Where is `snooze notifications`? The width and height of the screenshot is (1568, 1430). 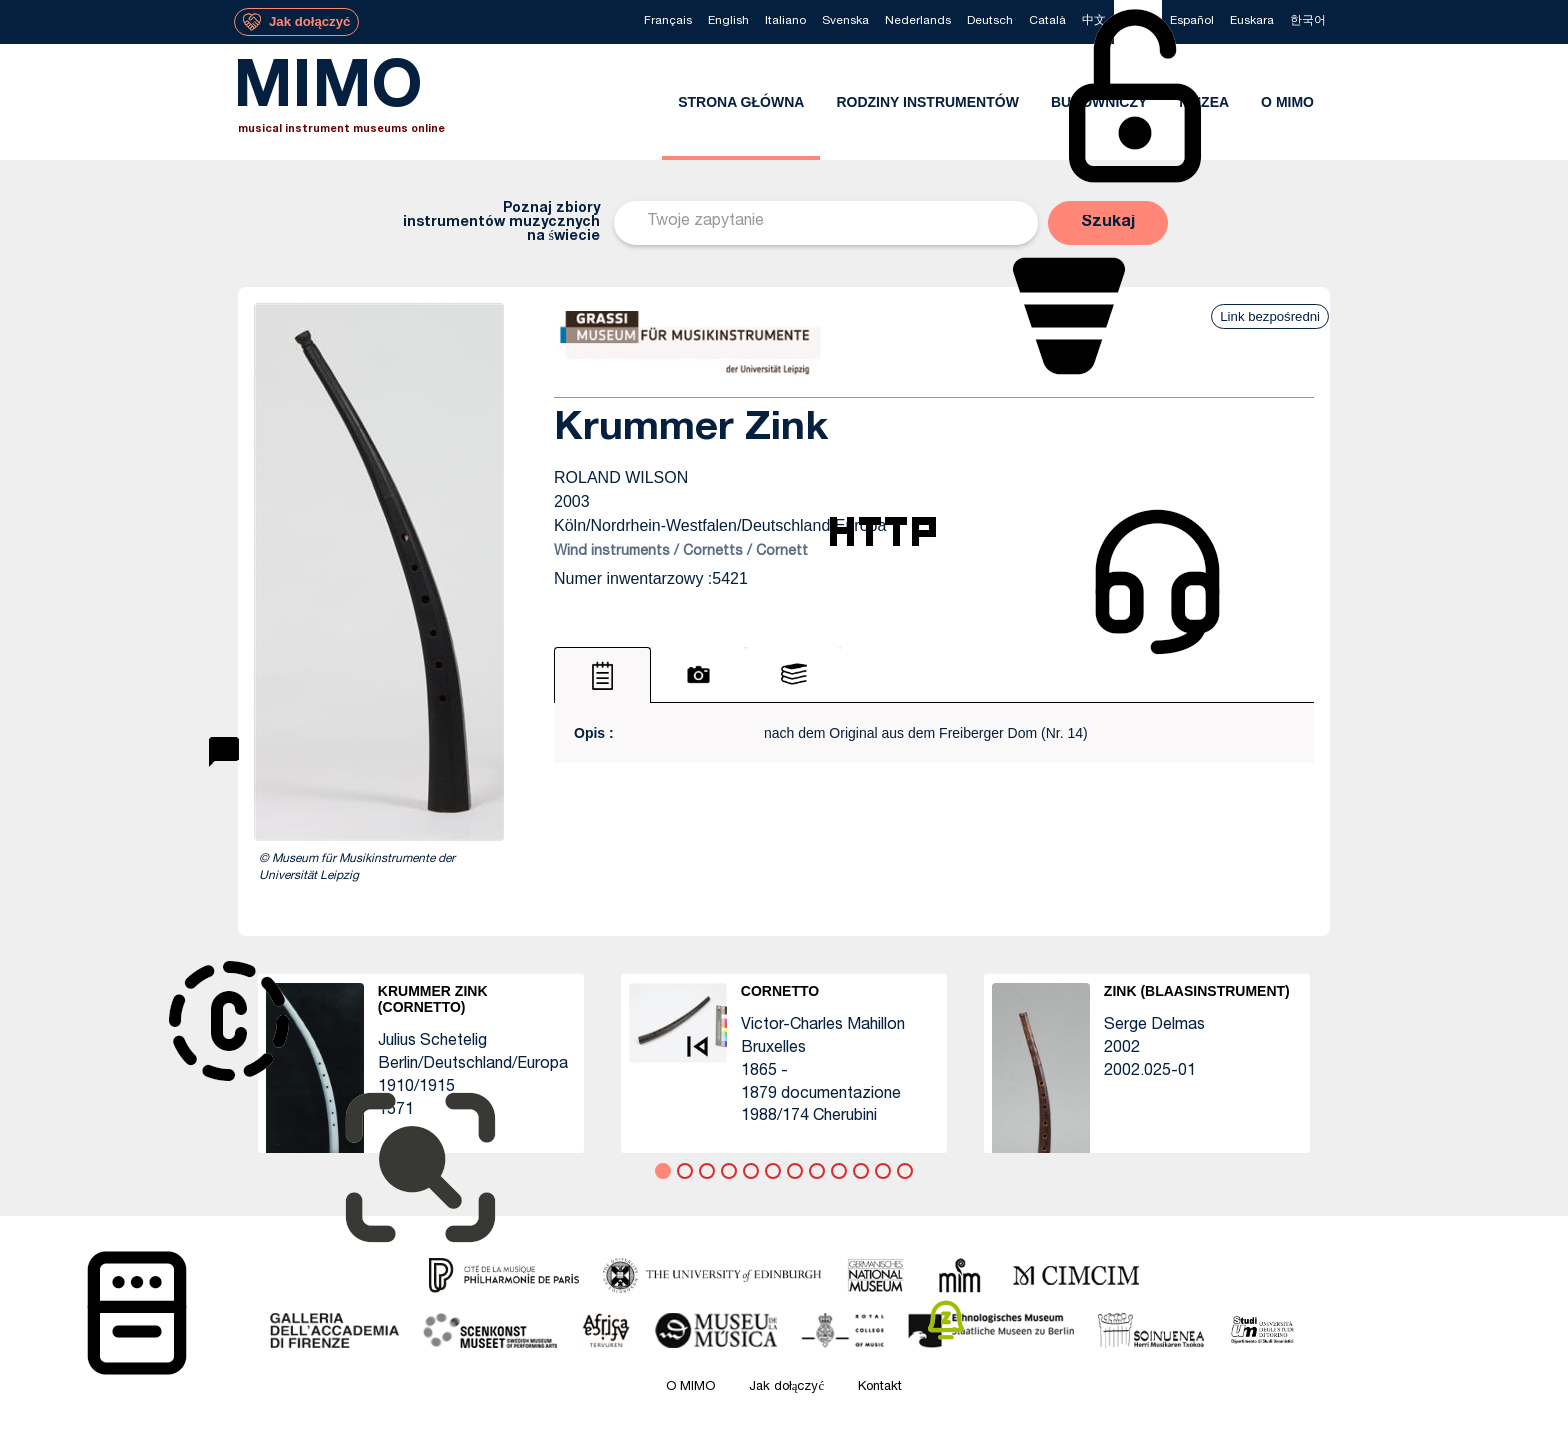
snooze notifications is located at coordinates (946, 1320).